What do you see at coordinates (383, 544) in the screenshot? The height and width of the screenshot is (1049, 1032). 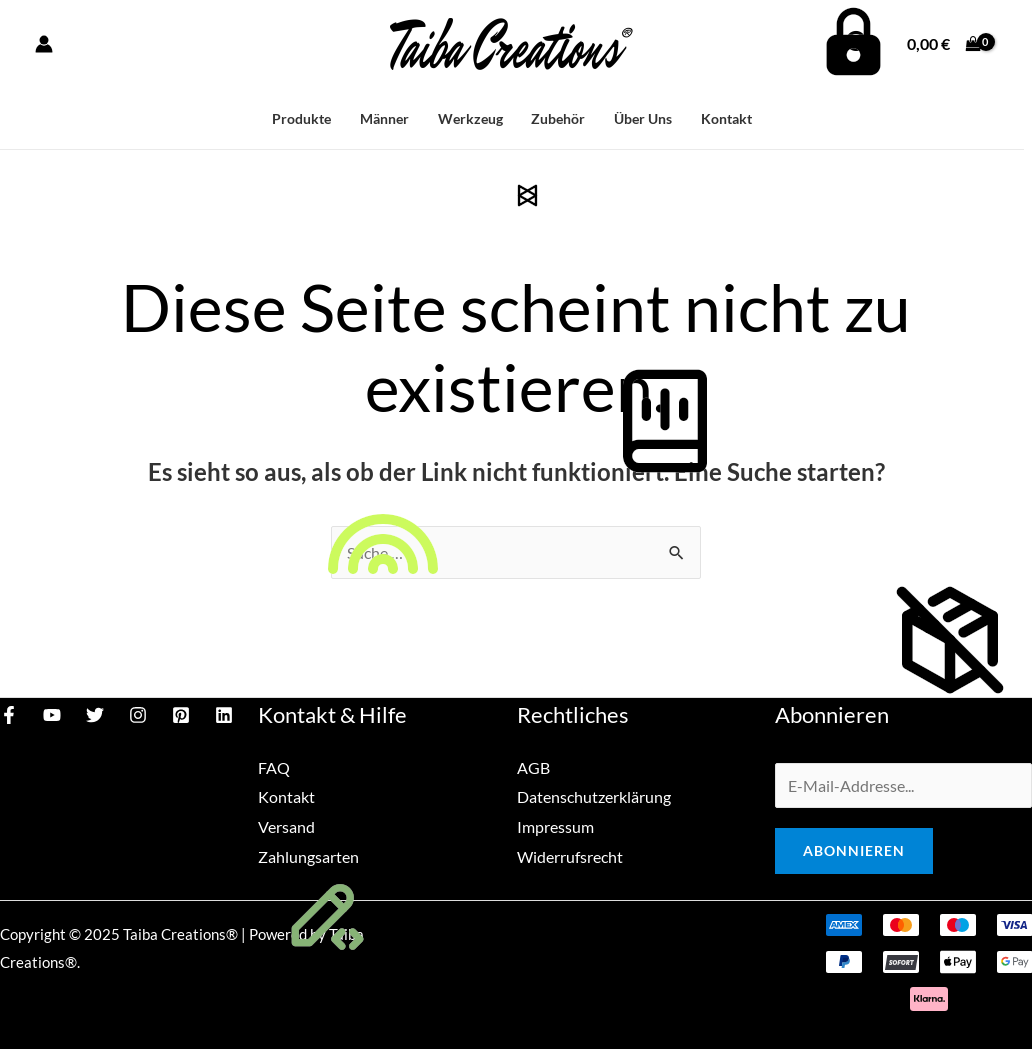 I see `indicates pride or LGBTQ+ related content` at bounding box center [383, 544].